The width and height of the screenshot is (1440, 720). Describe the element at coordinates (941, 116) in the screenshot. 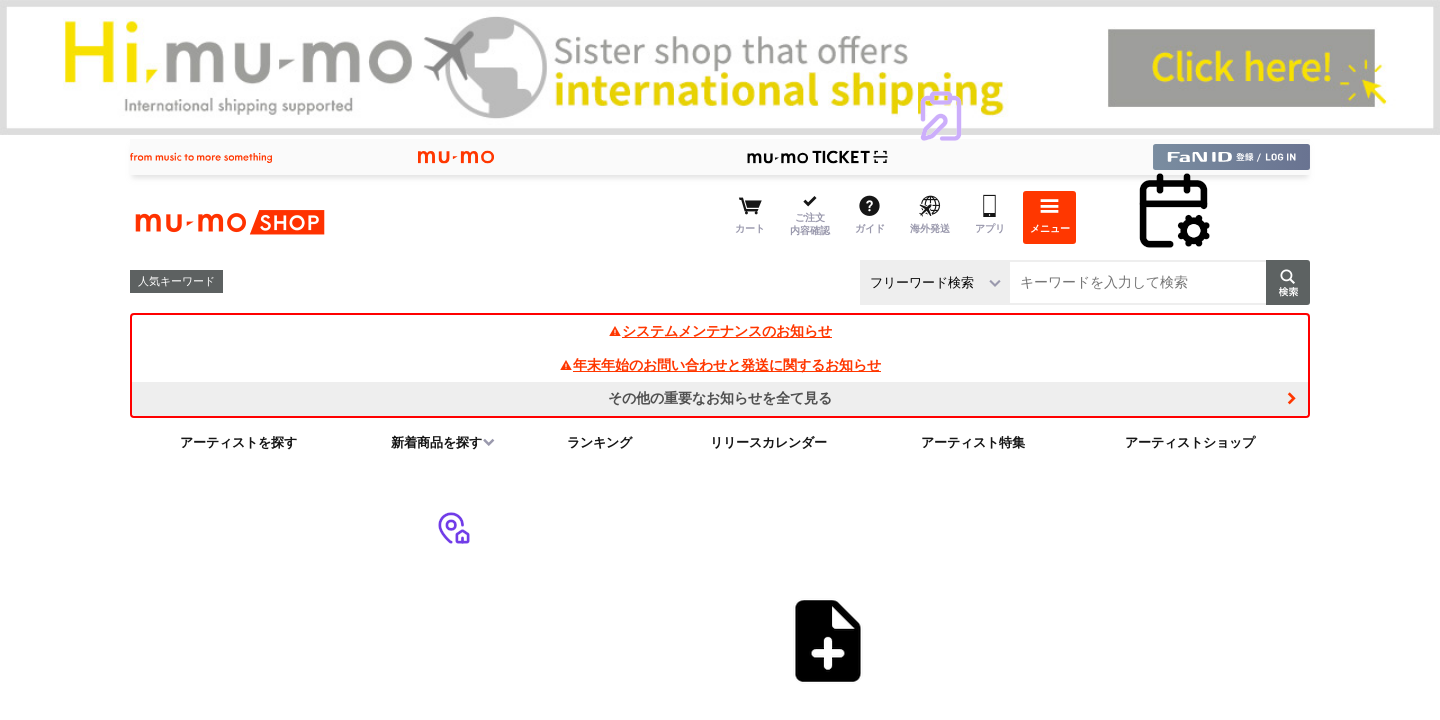

I see `edit clipboard contents` at that location.